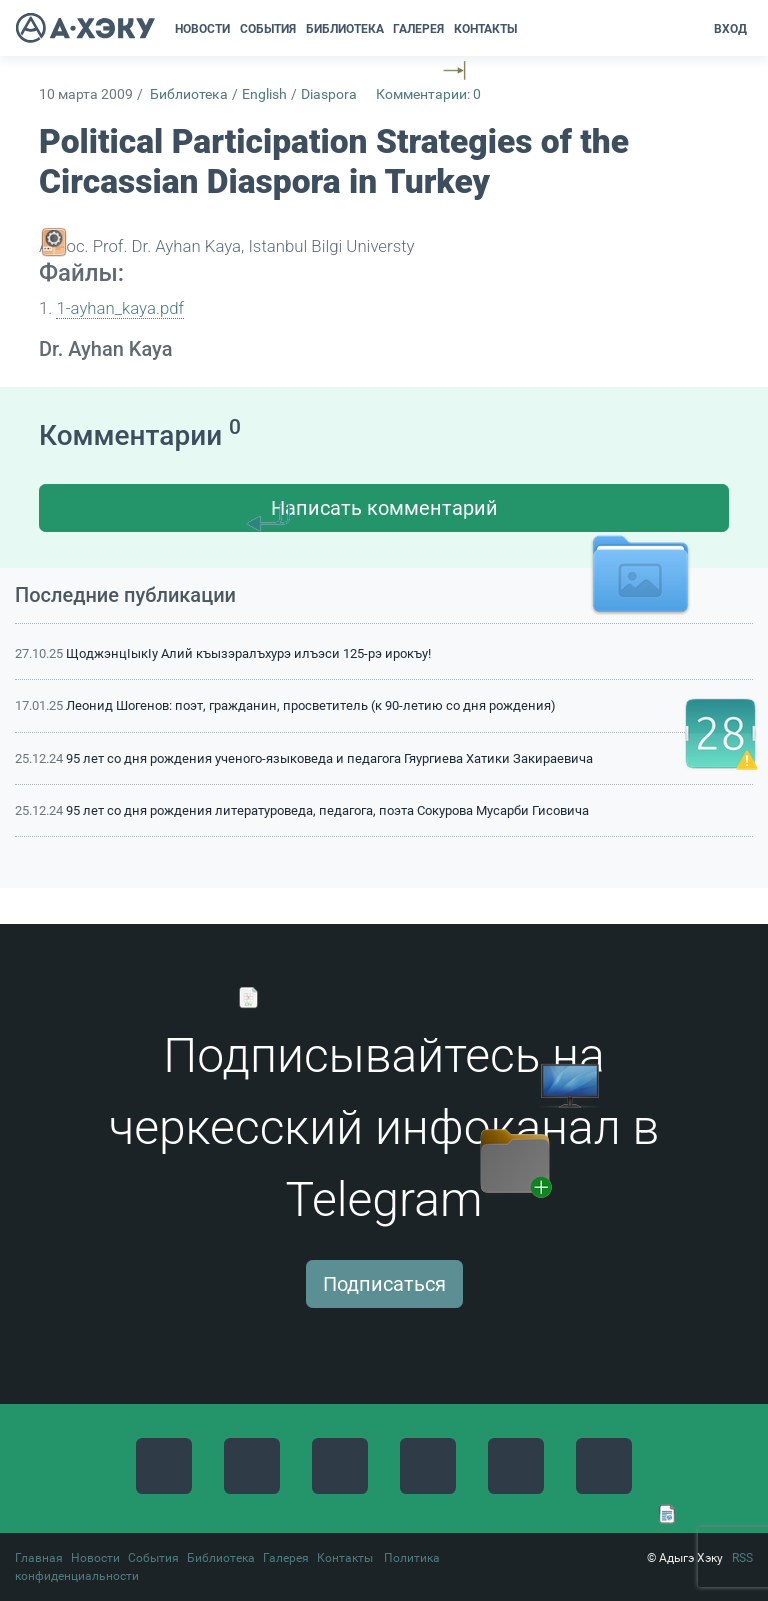 The width and height of the screenshot is (768, 1601). Describe the element at coordinates (515, 1161) in the screenshot. I see `create a new folder` at that location.